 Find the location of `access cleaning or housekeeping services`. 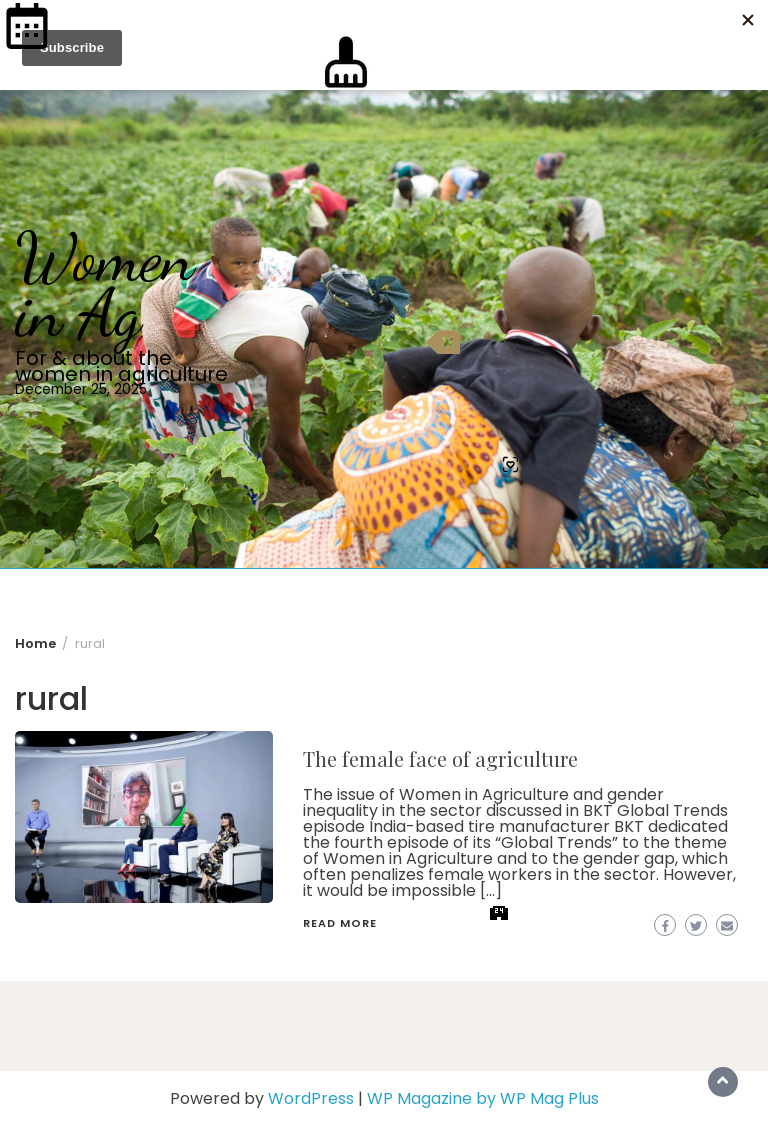

access cleaning or housekeeping services is located at coordinates (346, 62).